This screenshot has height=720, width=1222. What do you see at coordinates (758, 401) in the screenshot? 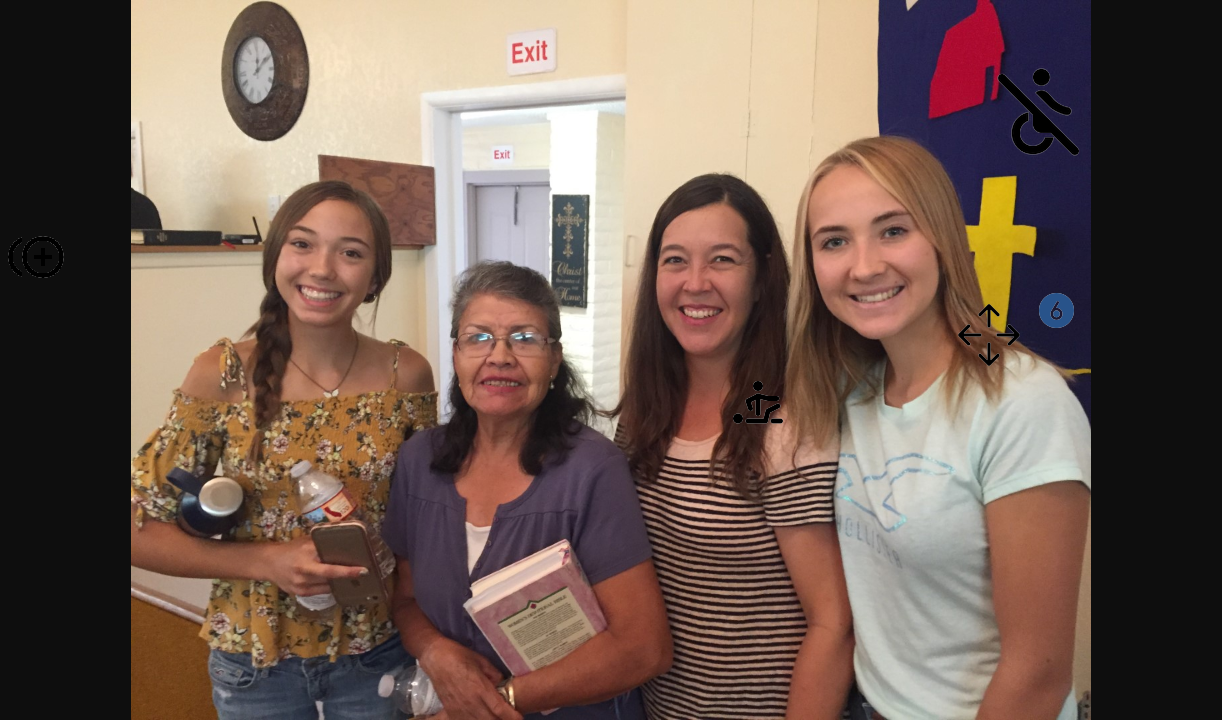
I see `access physiotherapy services` at bounding box center [758, 401].